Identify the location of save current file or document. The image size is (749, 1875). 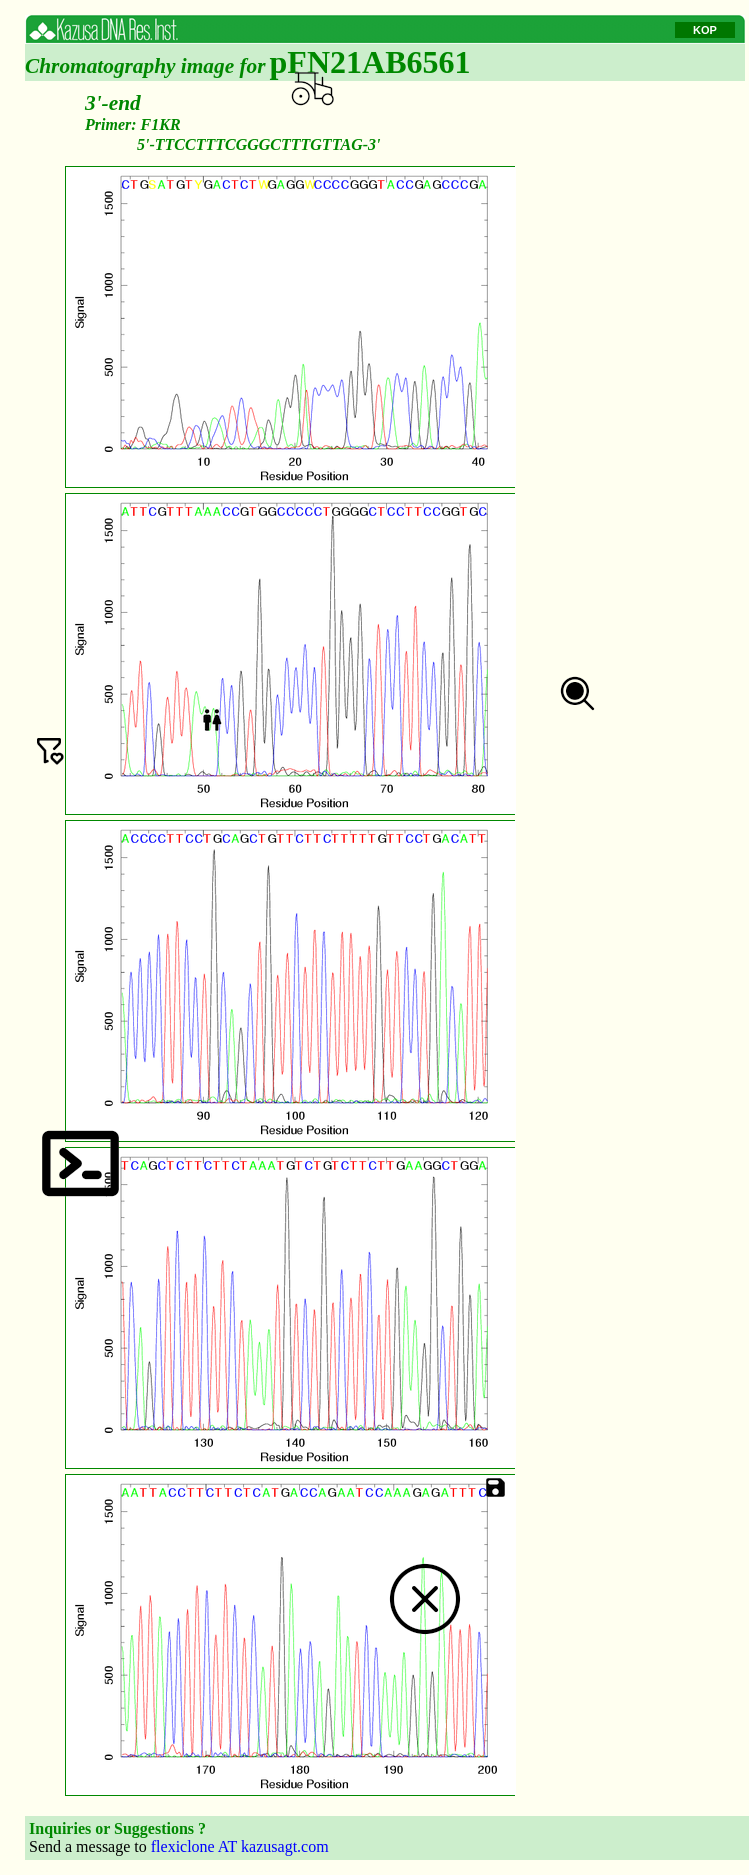
(495, 1487).